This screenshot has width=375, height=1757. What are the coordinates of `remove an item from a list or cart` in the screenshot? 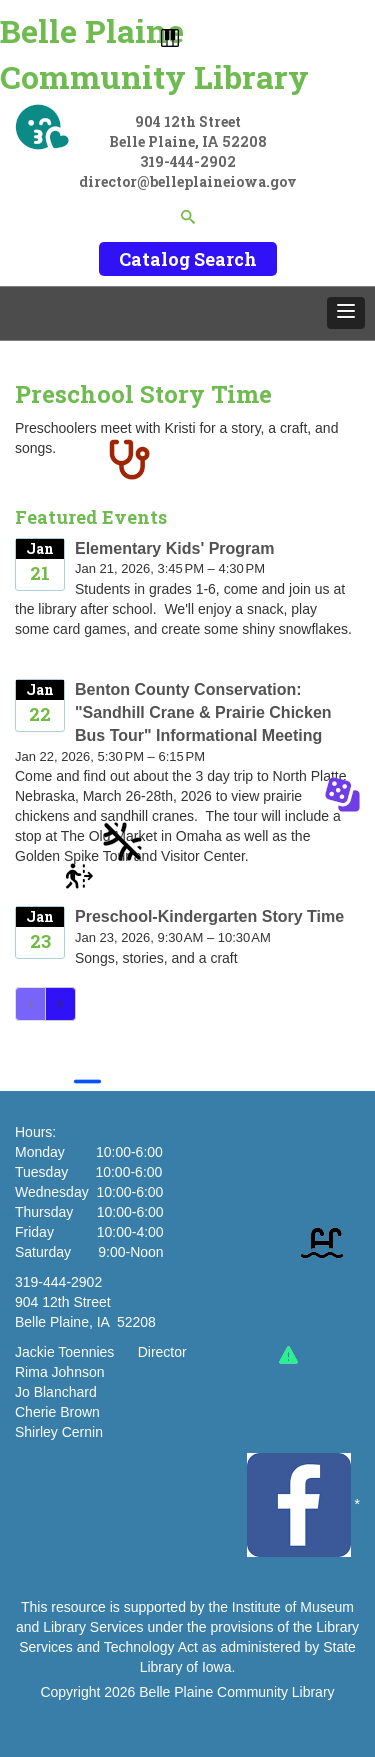 It's located at (87, 1081).